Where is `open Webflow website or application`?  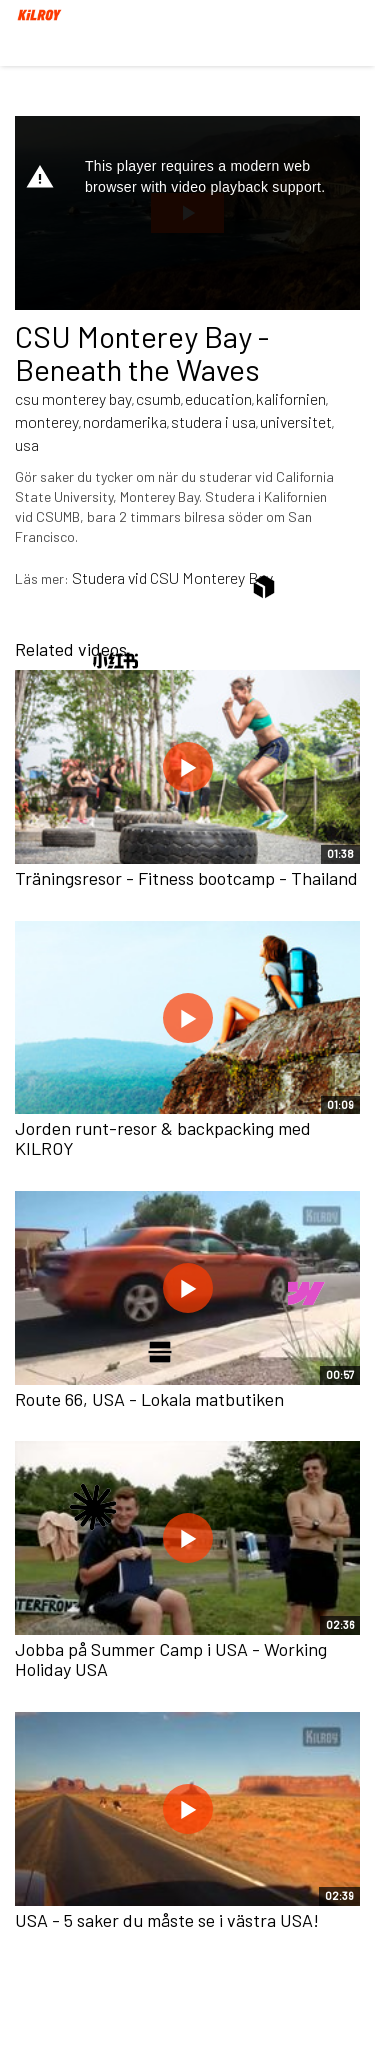 open Webflow website or application is located at coordinates (306, 1293).